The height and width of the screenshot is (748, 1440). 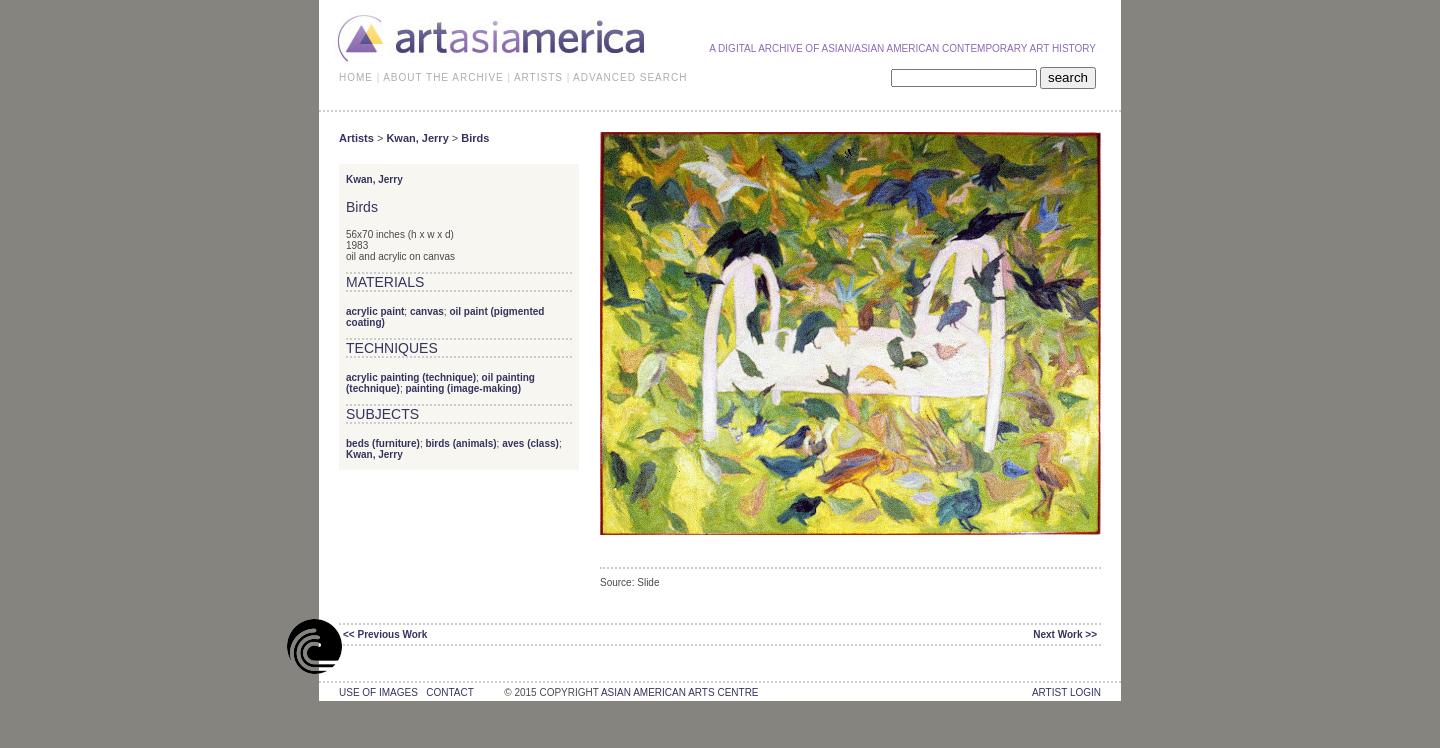 I want to click on open BitTorrent application, so click(x=314, y=646).